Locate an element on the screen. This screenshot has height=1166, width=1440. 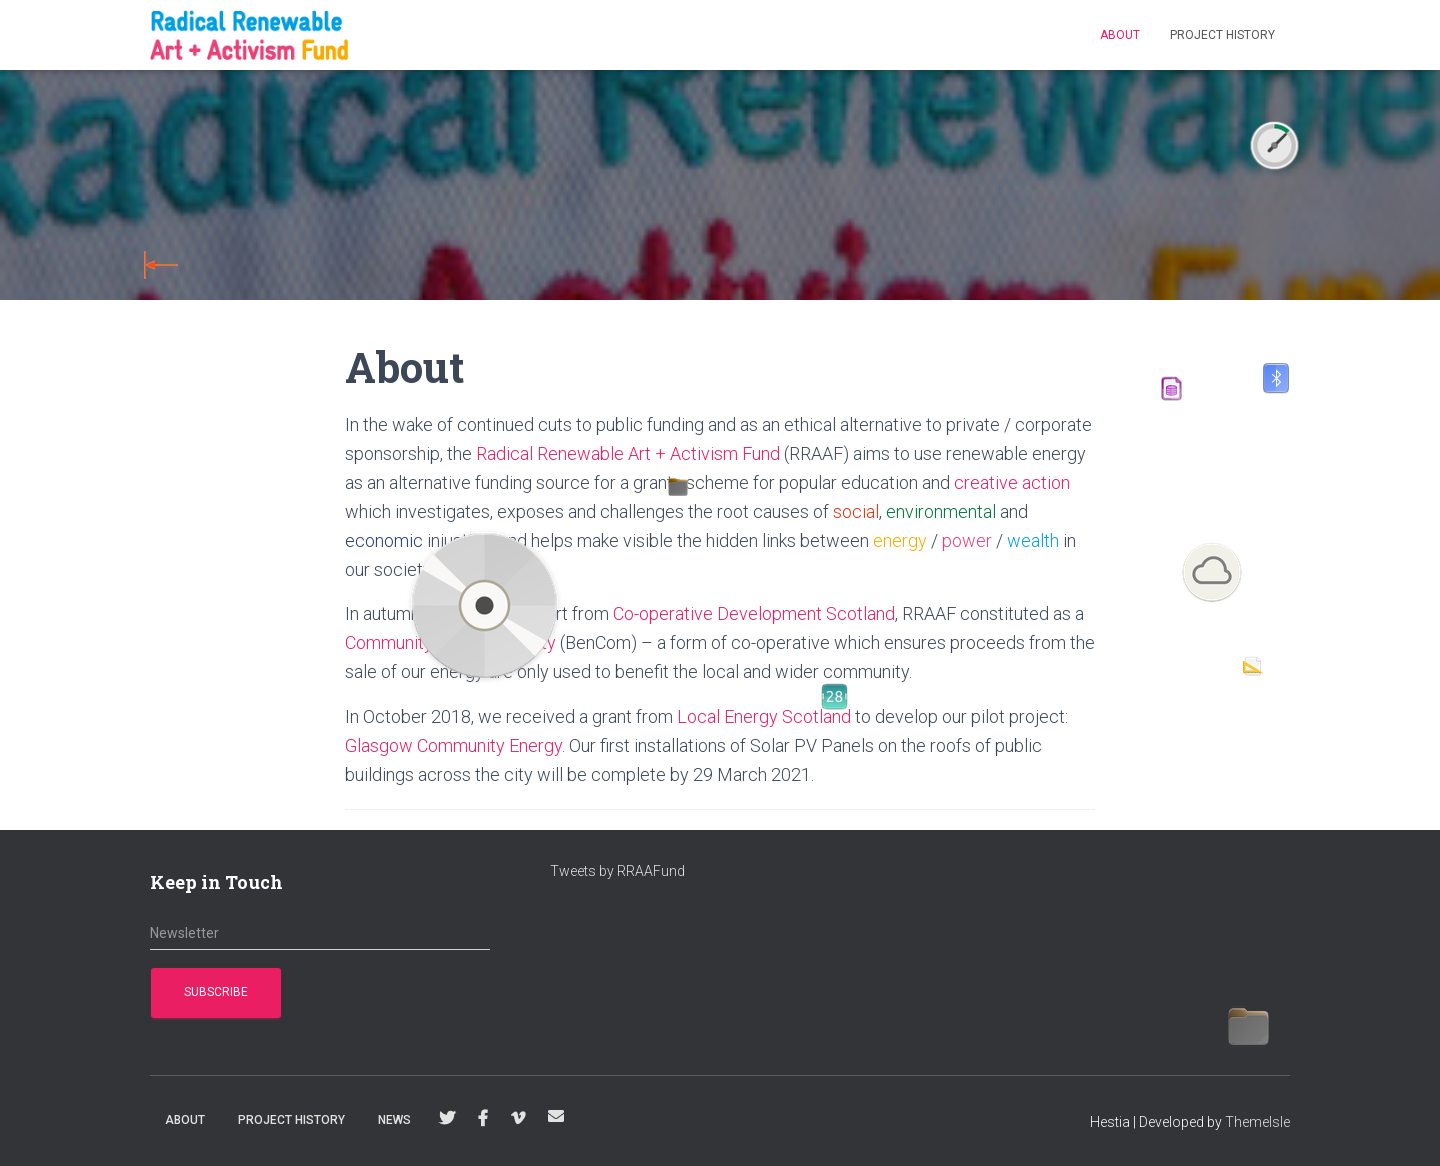
configure page layout and formatting options is located at coordinates (1253, 666).